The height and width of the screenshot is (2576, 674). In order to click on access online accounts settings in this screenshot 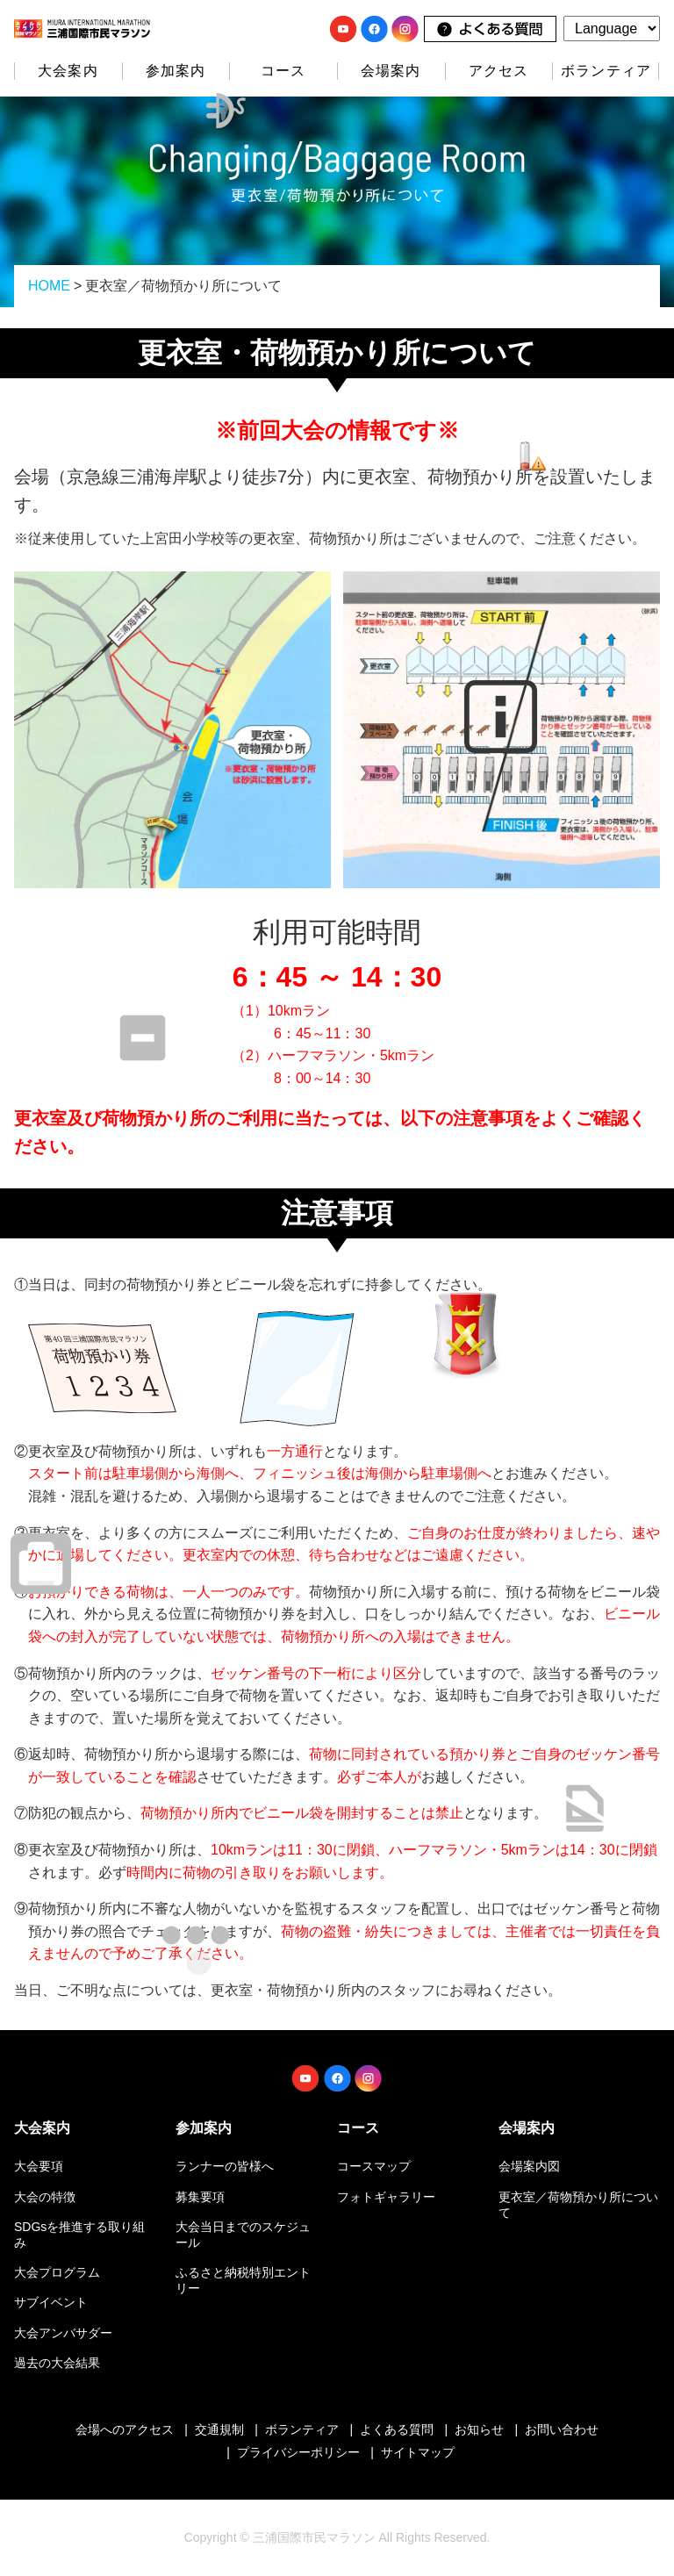, I will do `click(226, 111)`.